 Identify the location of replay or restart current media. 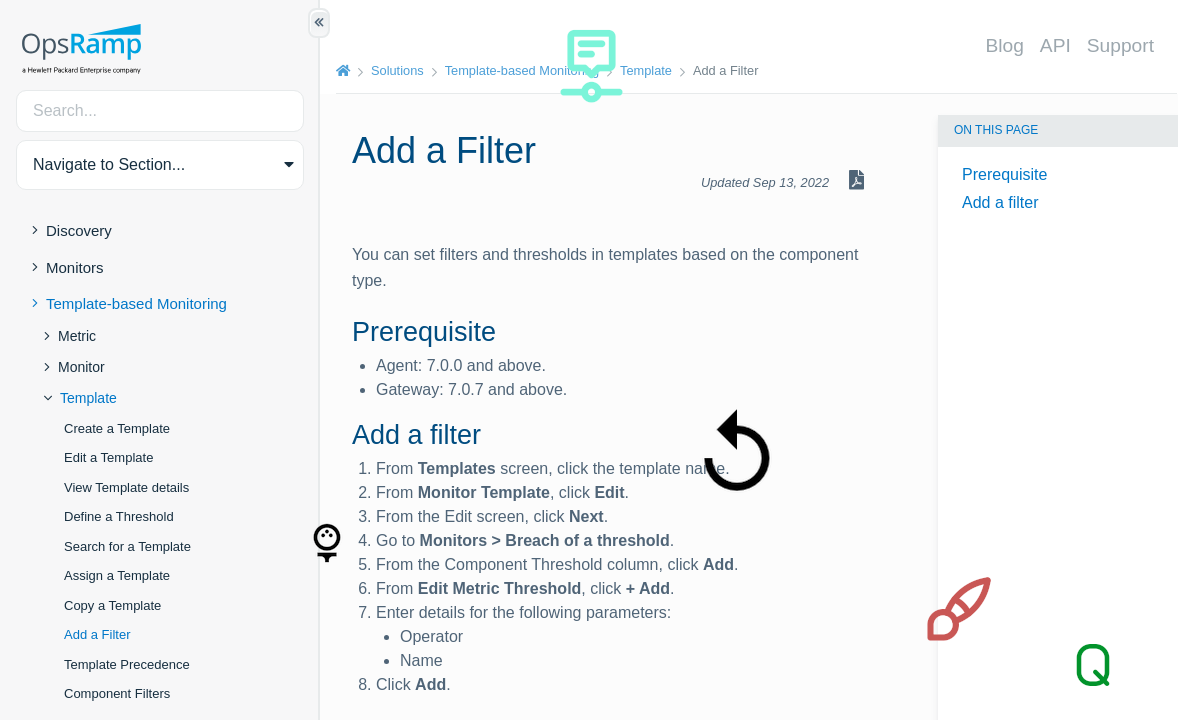
(737, 454).